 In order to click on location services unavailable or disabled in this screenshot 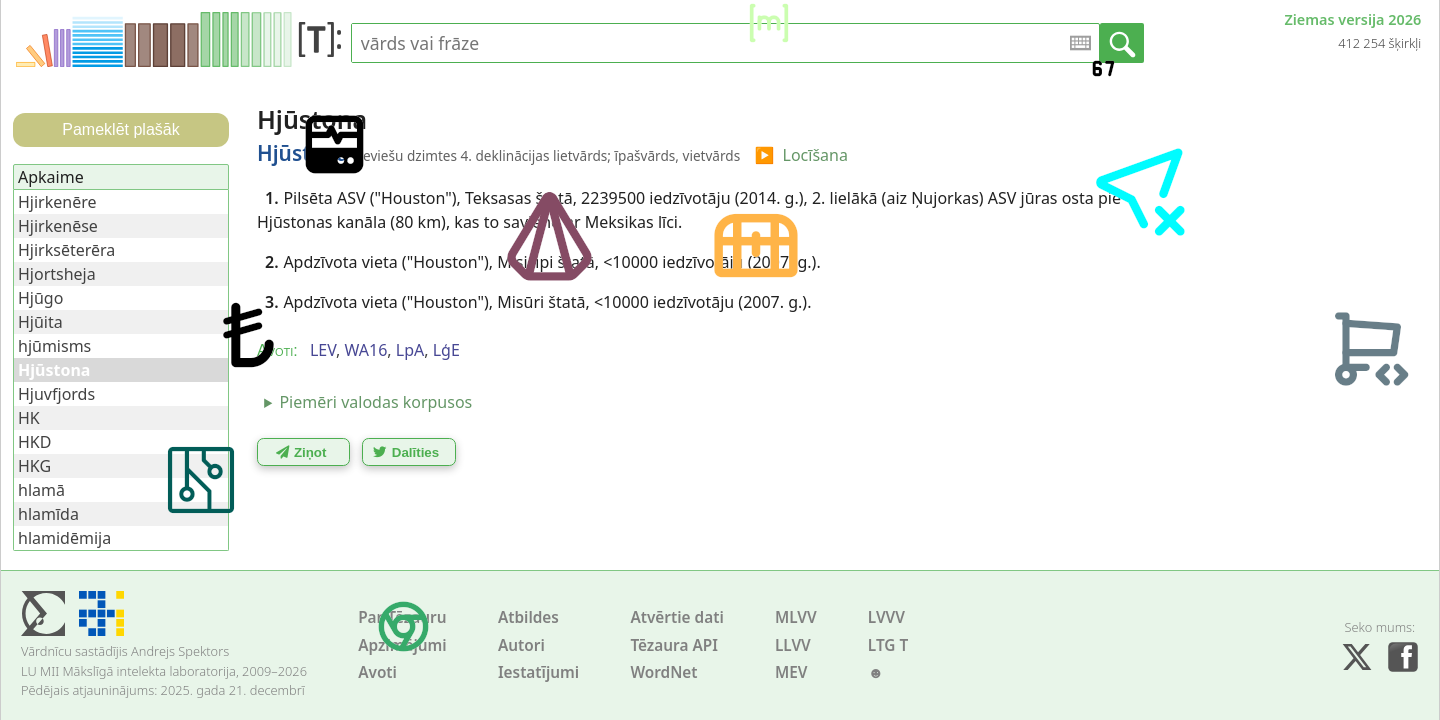, I will do `click(1140, 191)`.